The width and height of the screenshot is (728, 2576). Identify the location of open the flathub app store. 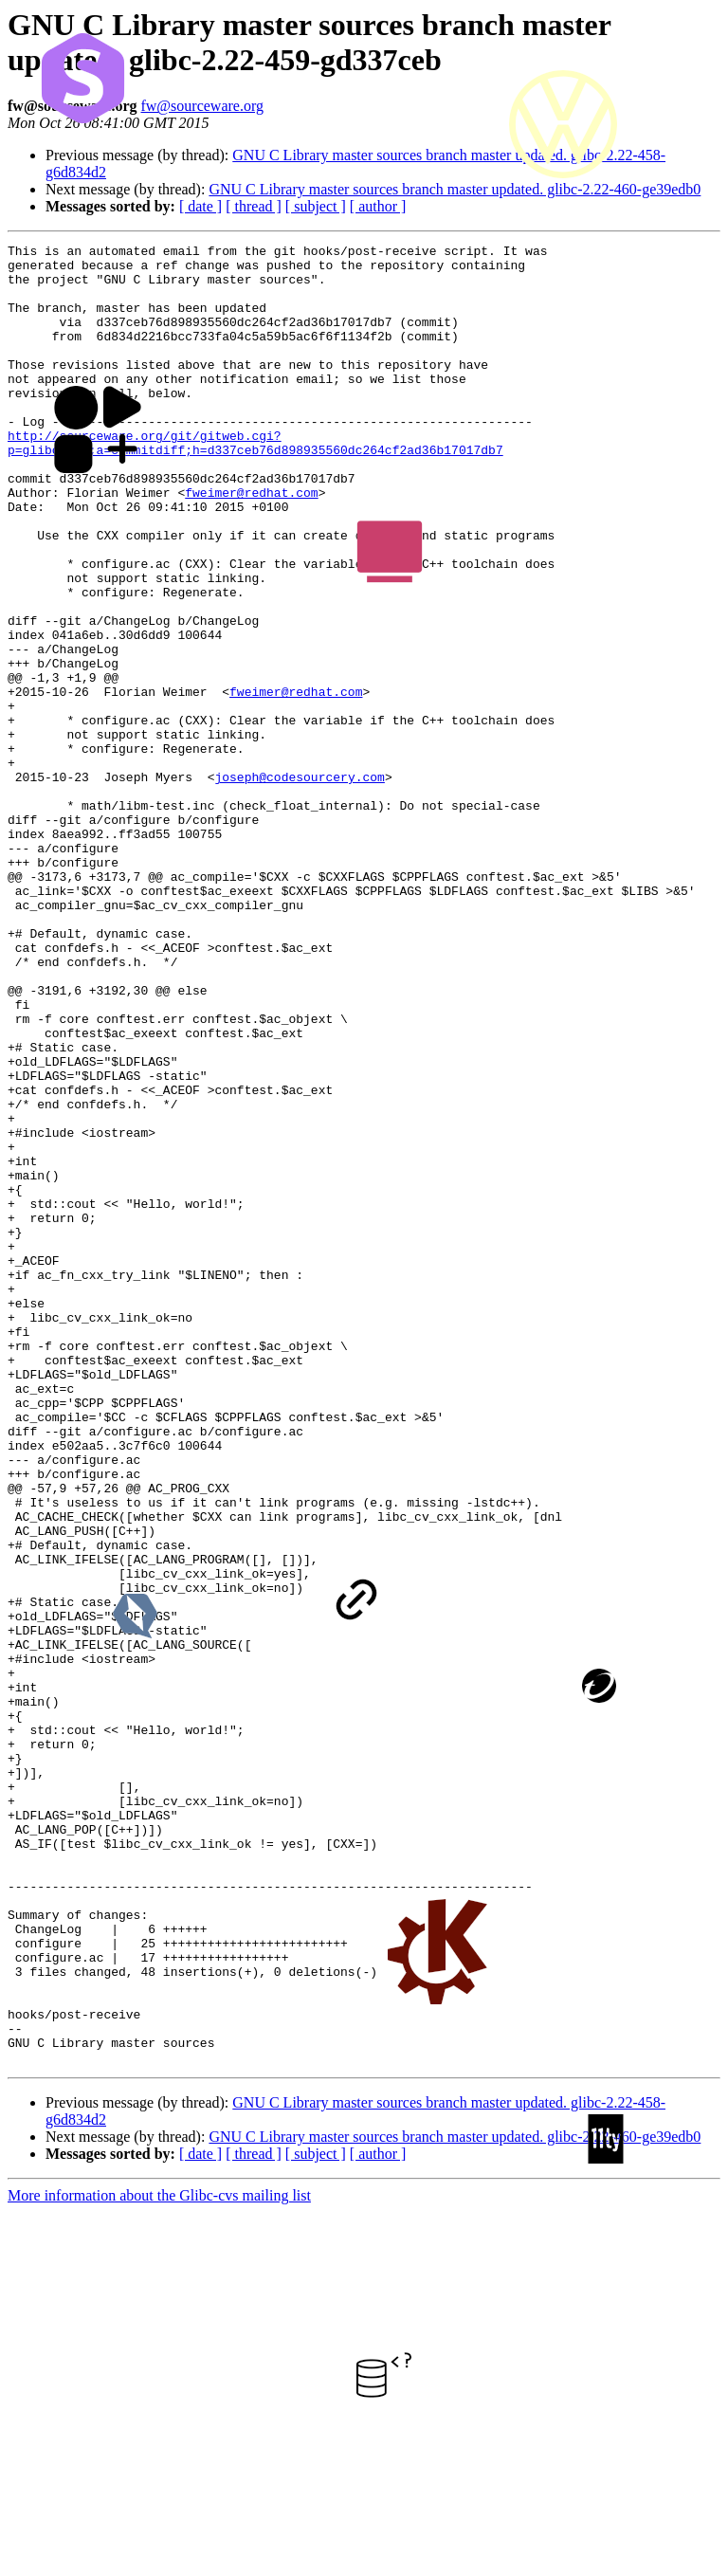
(98, 429).